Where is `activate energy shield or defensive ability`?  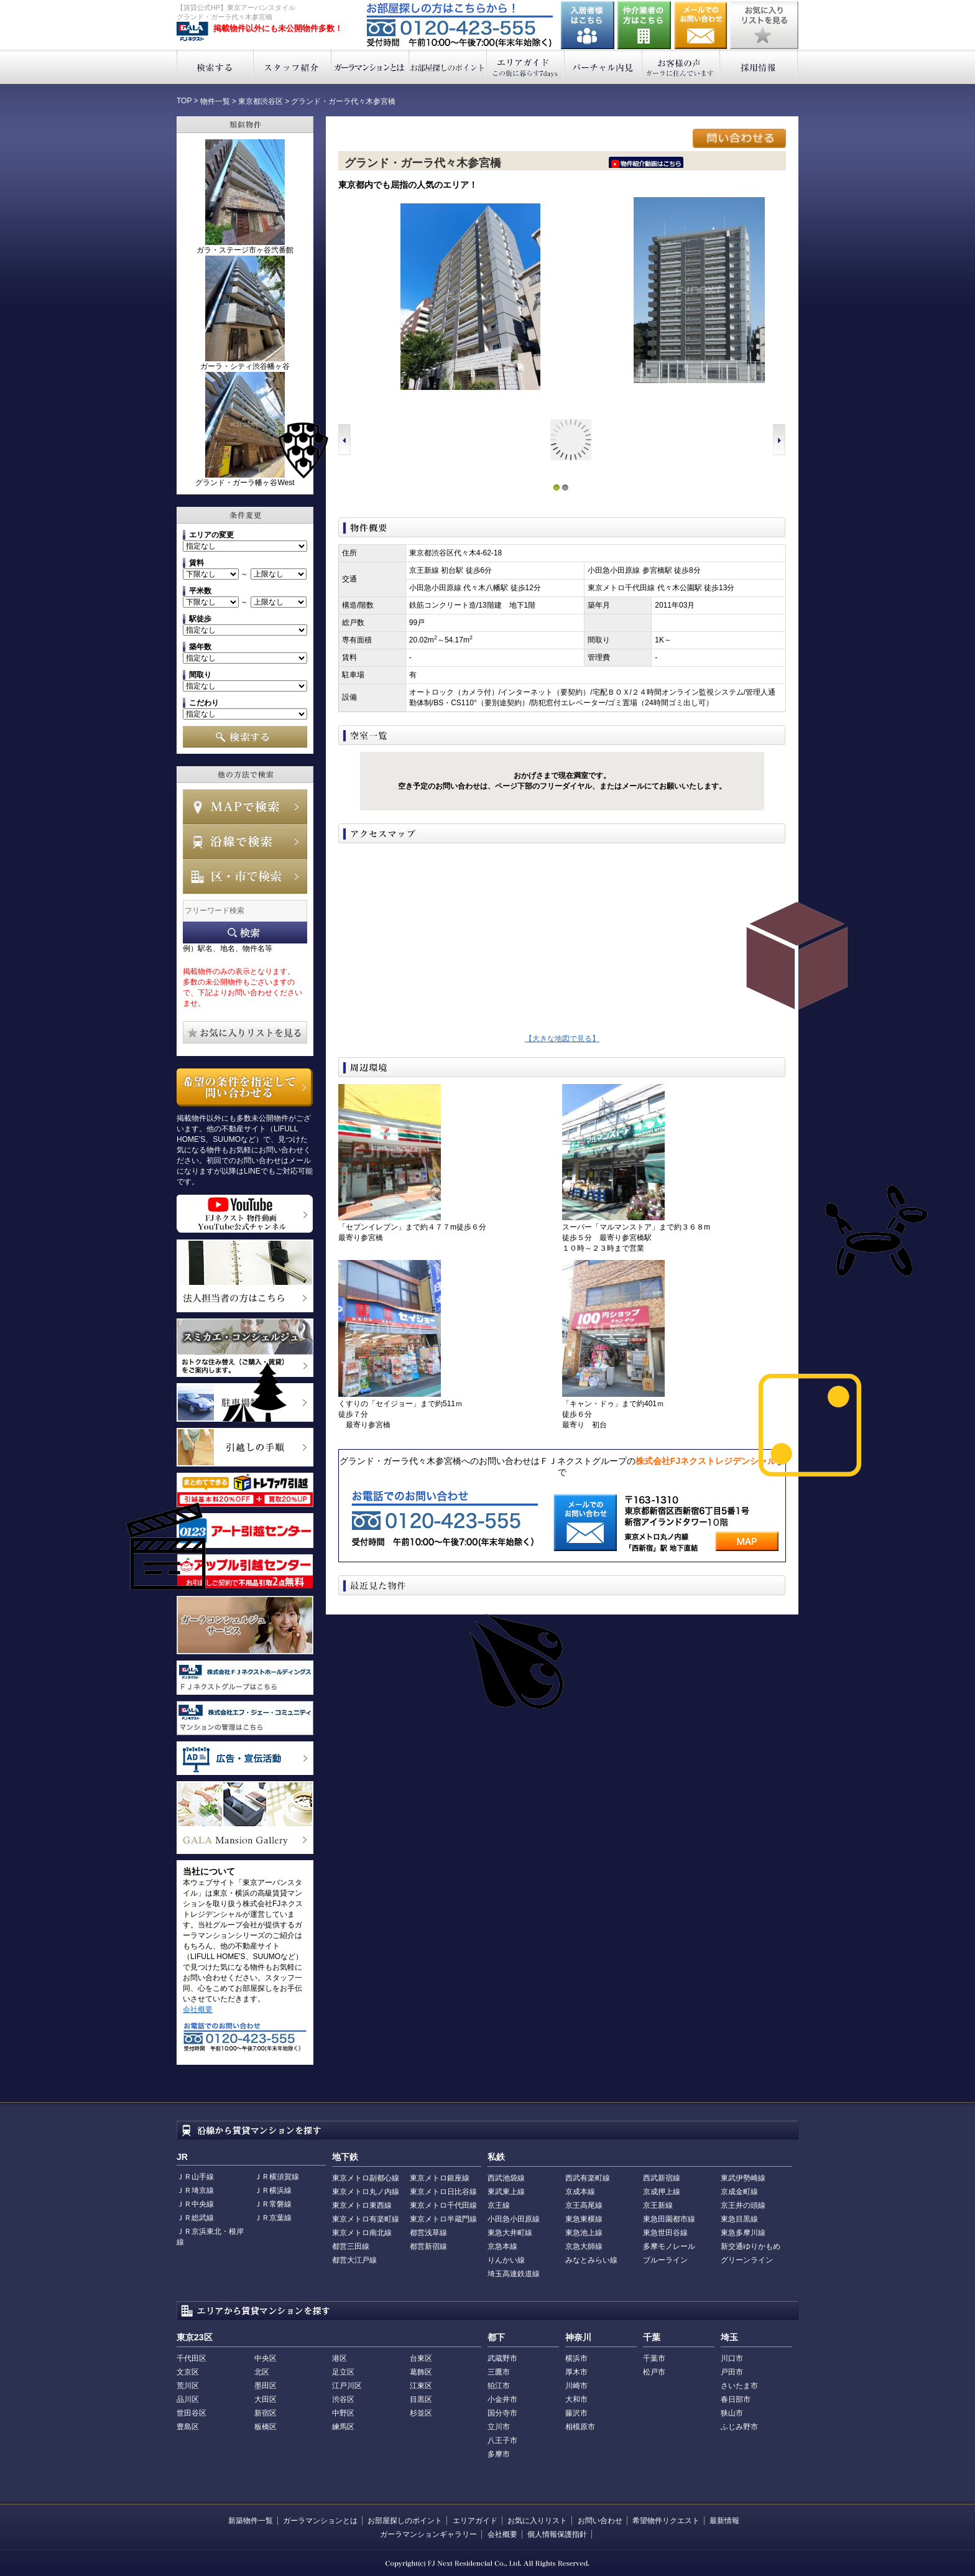
activate energy shield or defensive ability is located at coordinates (303, 451).